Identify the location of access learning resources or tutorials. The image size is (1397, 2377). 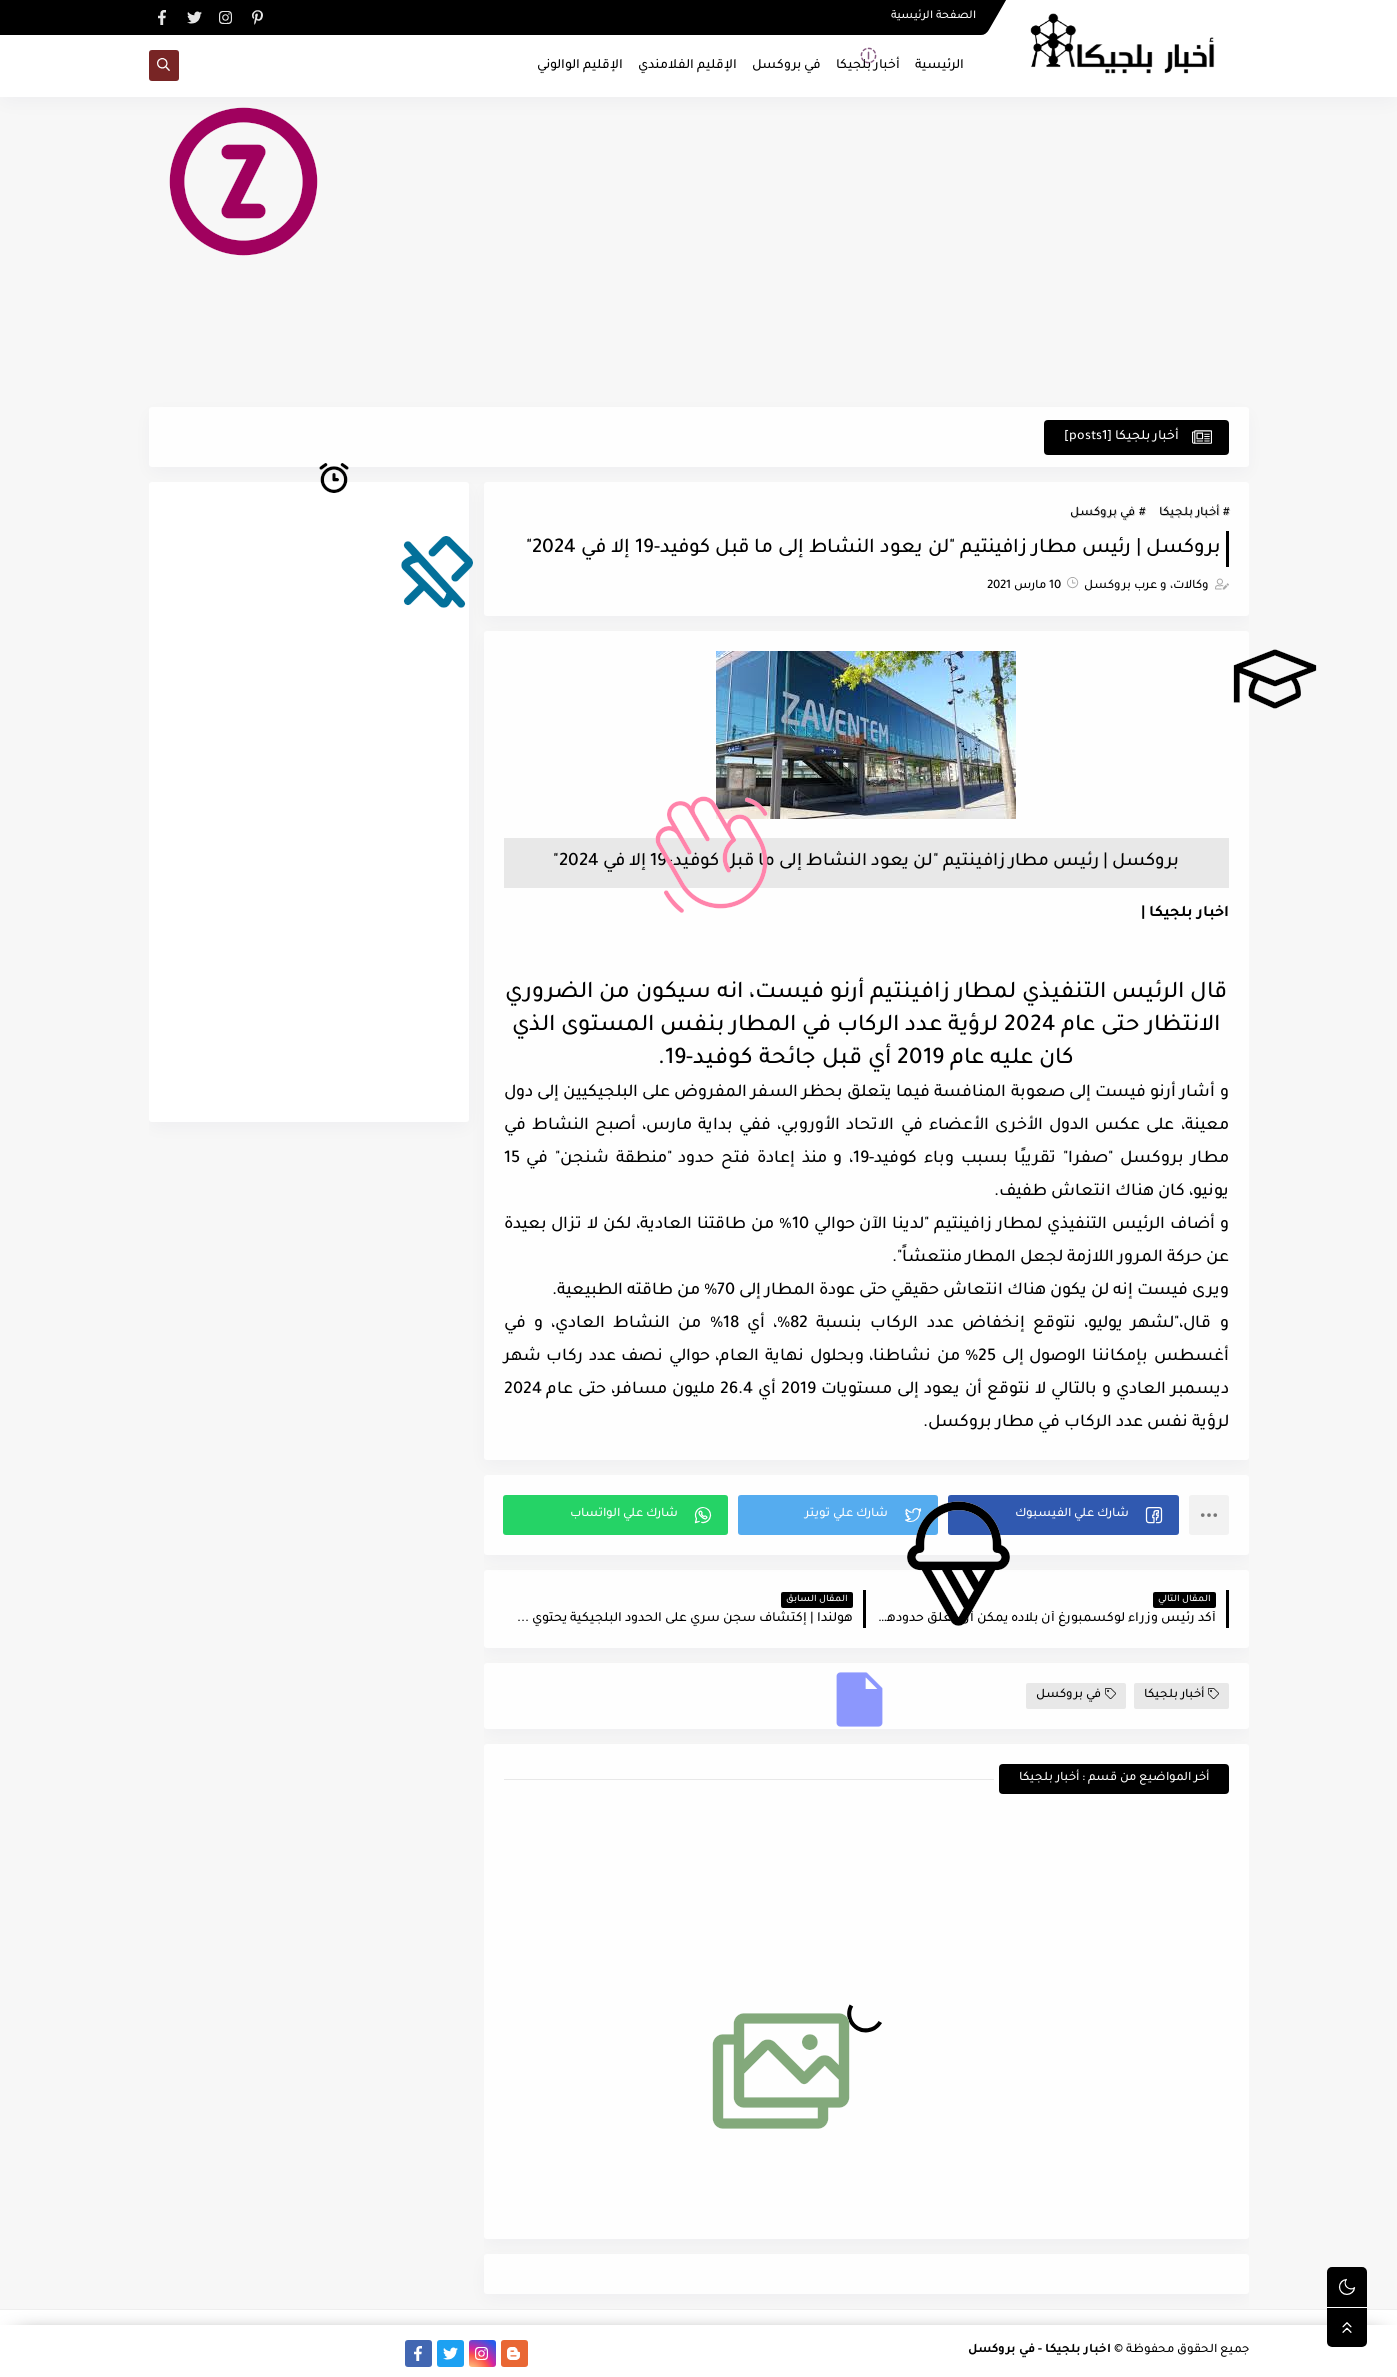
(1275, 679).